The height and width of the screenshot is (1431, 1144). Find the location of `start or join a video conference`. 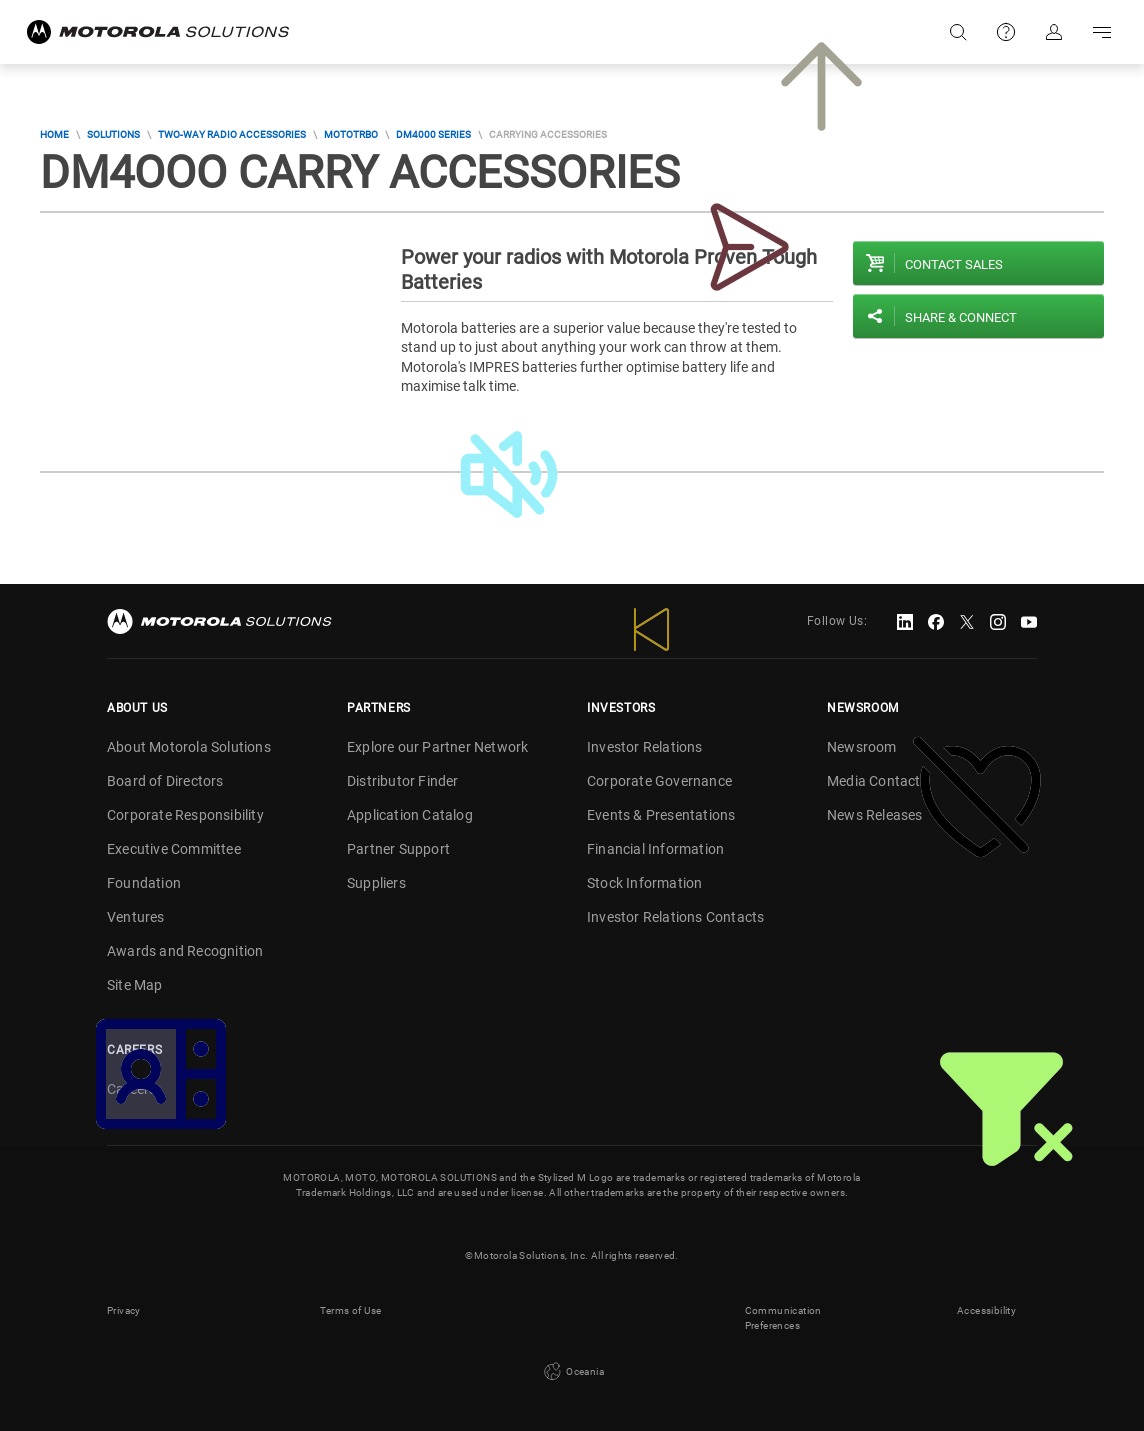

start or join a video conference is located at coordinates (161, 1074).